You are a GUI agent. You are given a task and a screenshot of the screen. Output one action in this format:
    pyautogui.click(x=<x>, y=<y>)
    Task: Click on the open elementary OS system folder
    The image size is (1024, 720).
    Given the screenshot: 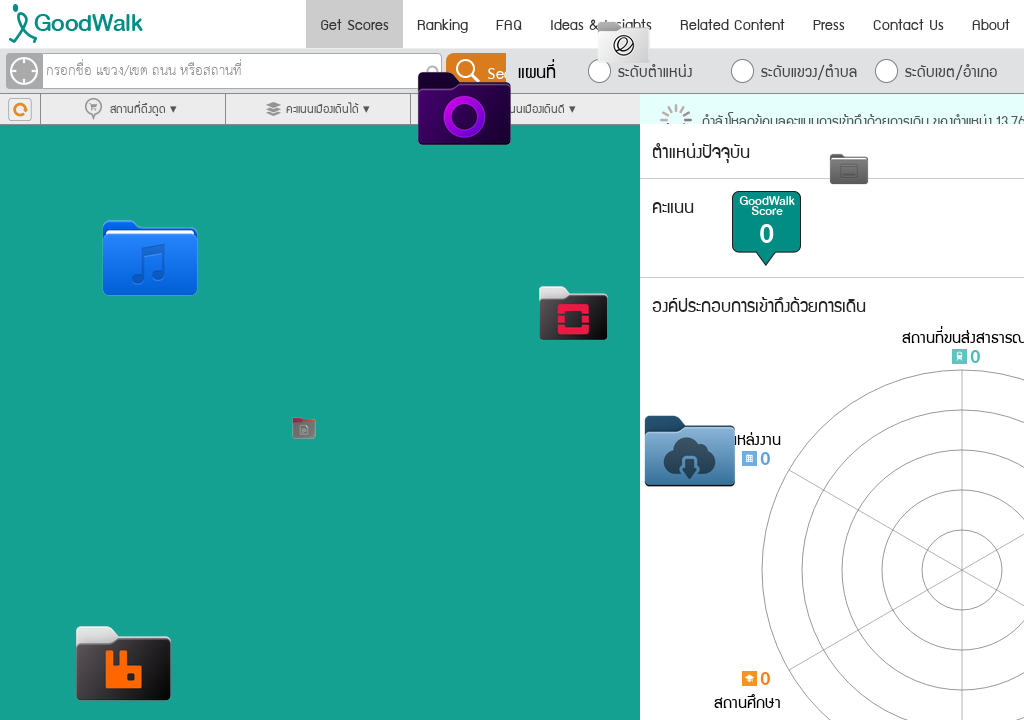 What is the action you would take?
    pyautogui.click(x=623, y=43)
    